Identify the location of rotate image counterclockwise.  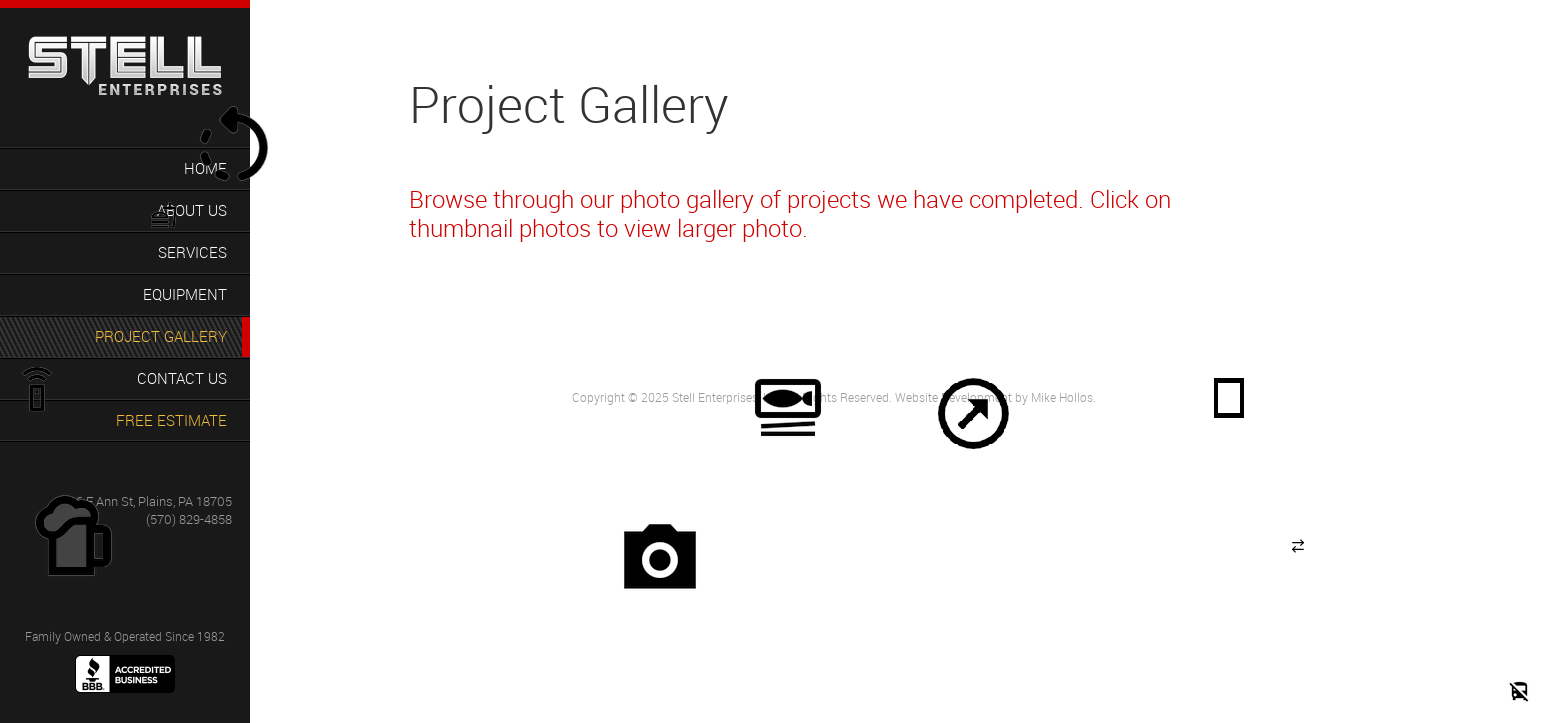
(233, 147).